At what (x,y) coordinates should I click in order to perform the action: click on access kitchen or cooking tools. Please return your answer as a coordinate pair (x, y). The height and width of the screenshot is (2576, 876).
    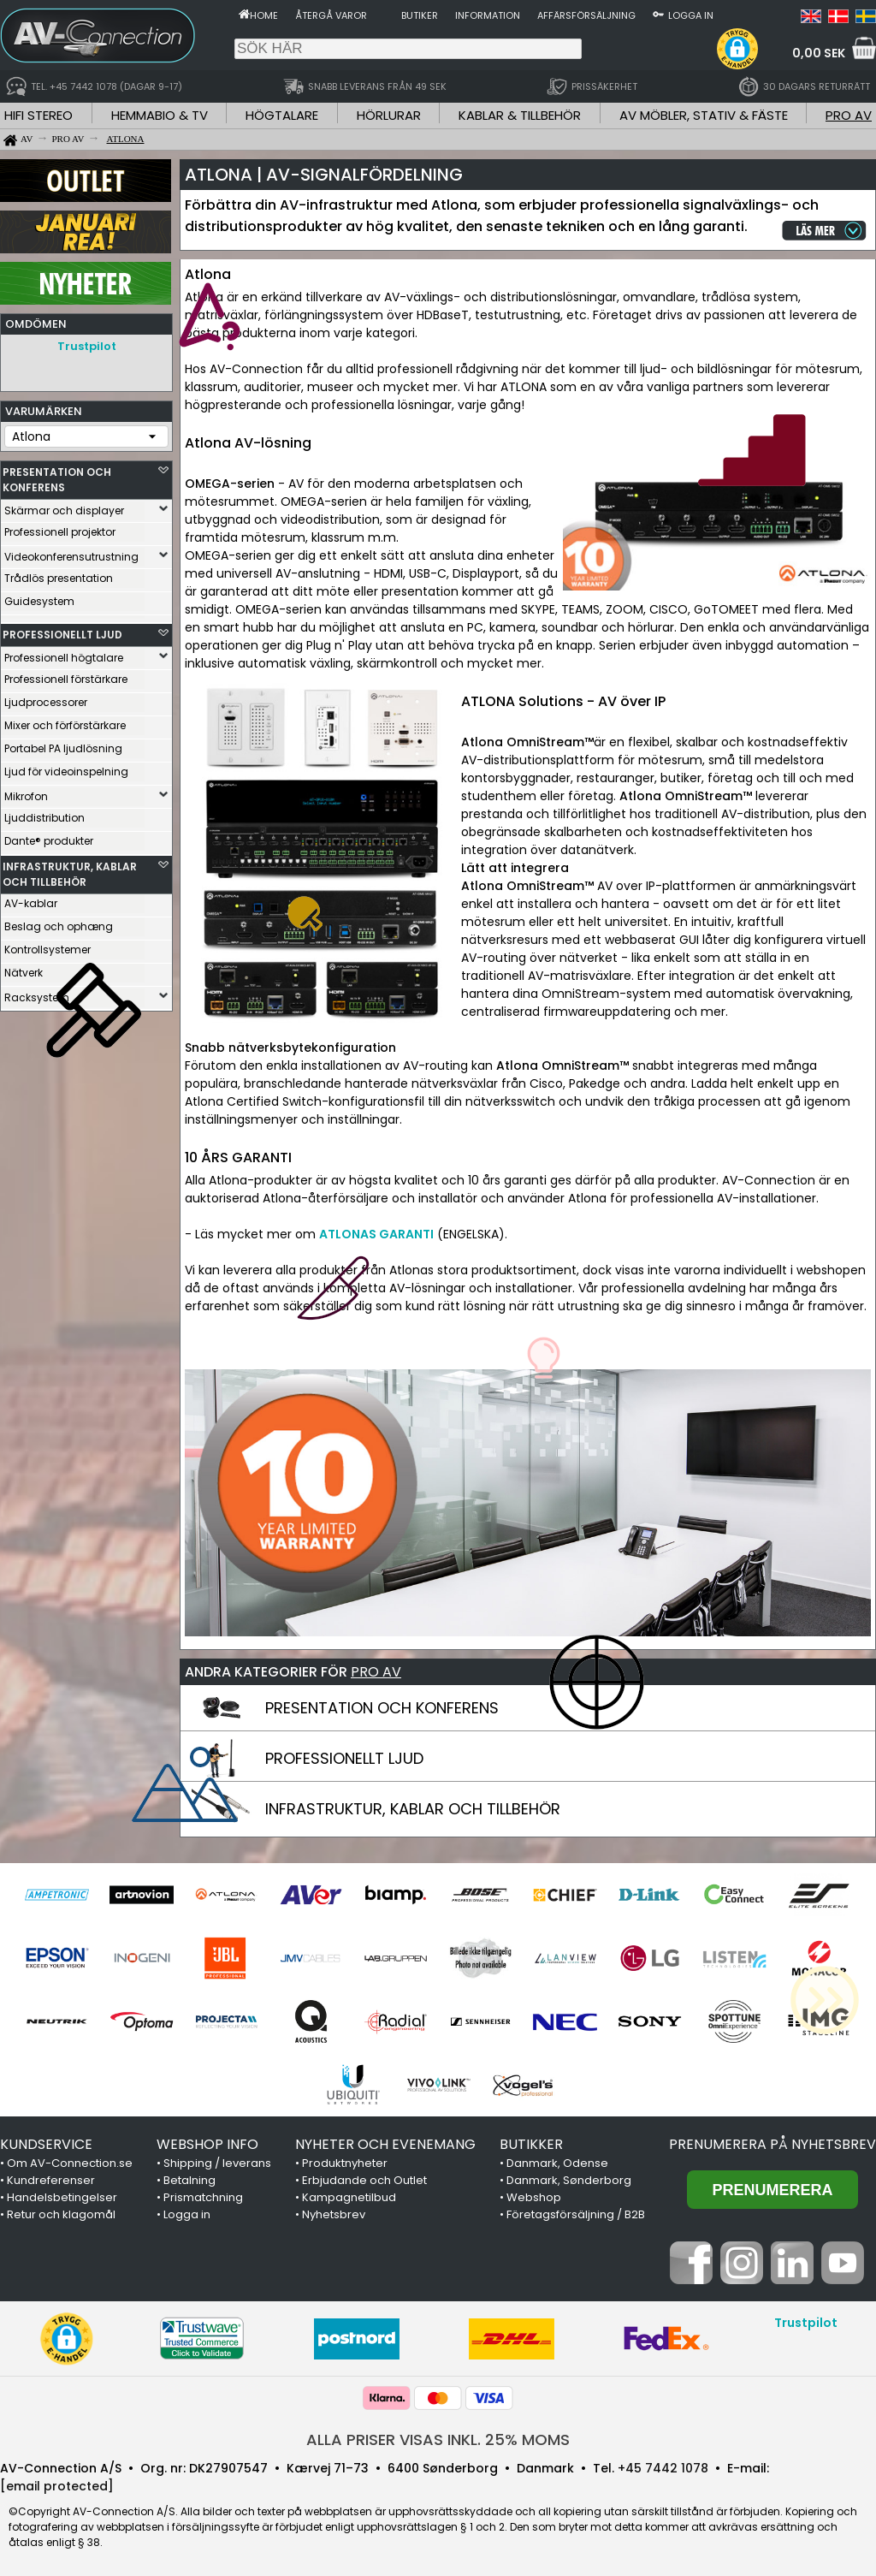
    Looking at the image, I should click on (333, 1289).